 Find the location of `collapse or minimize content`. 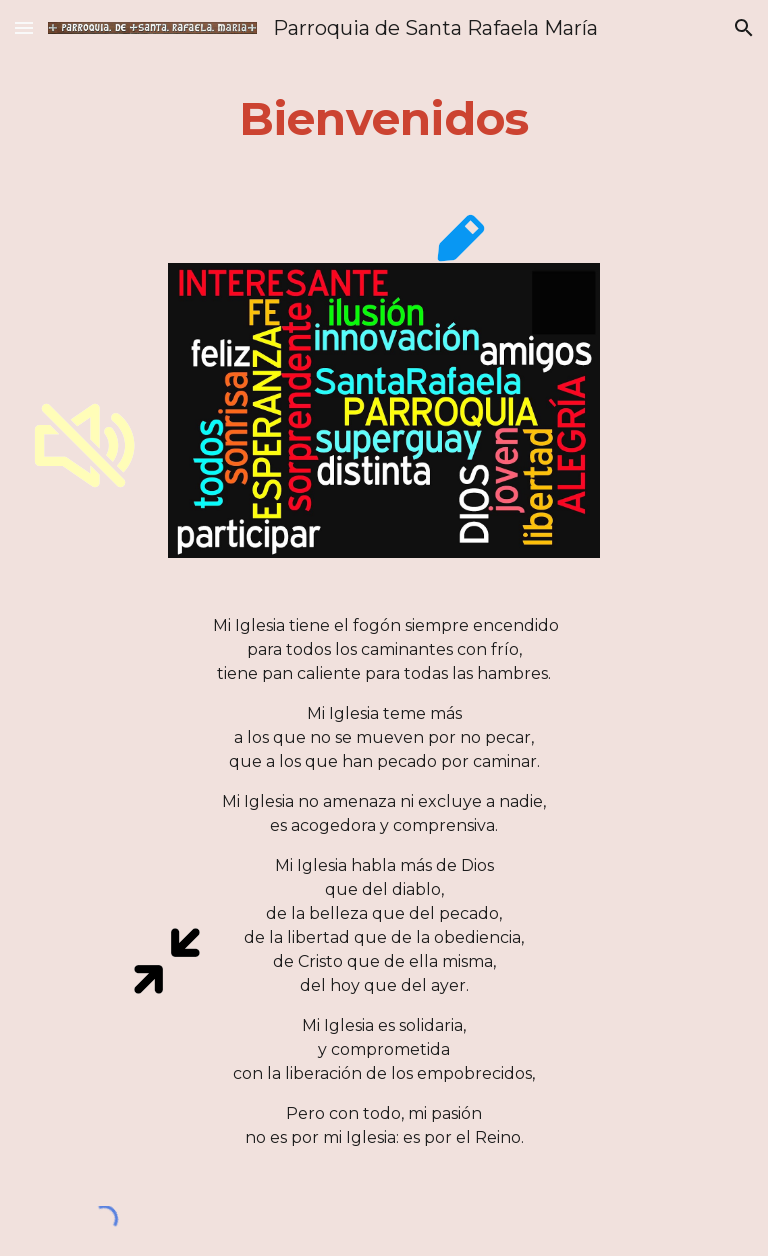

collapse or minimize content is located at coordinates (167, 961).